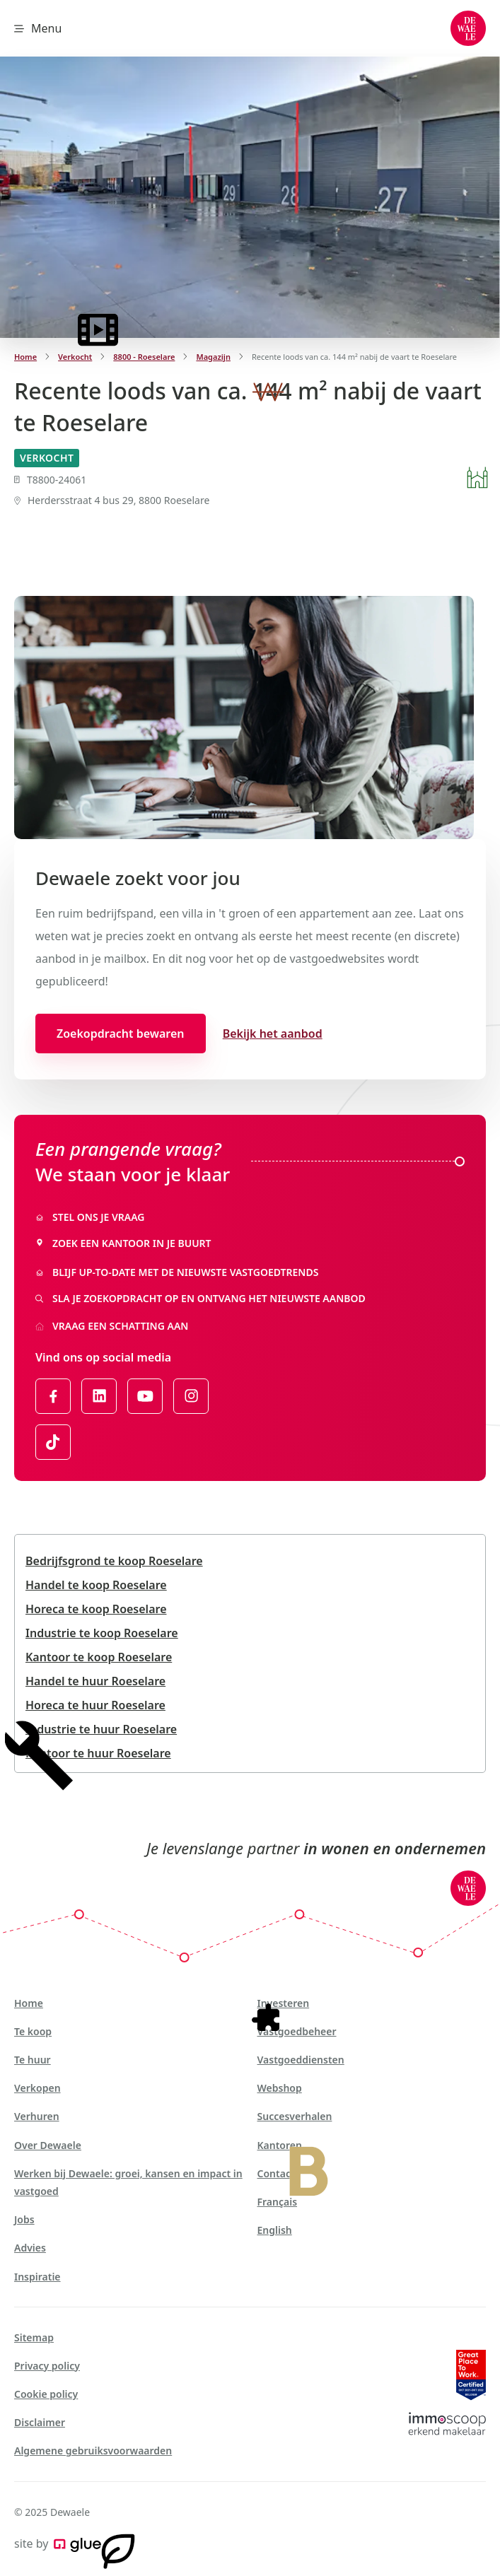  I want to click on locate nearby synagogues, so click(477, 478).